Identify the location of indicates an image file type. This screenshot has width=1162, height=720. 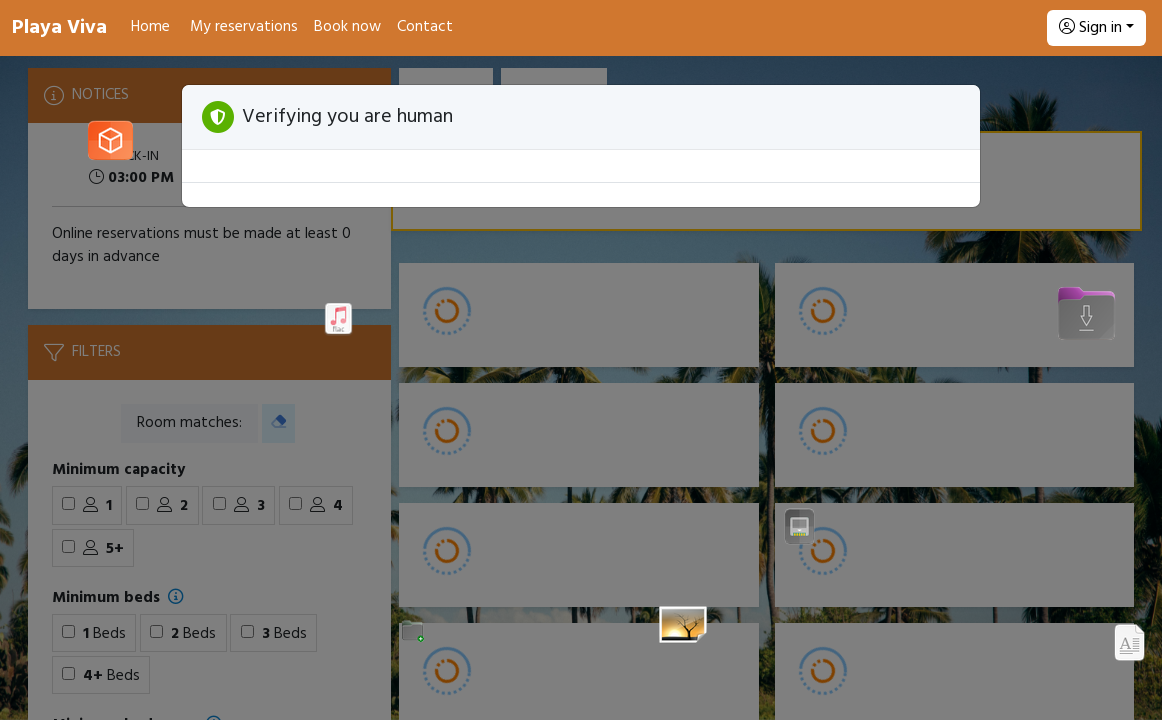
(683, 626).